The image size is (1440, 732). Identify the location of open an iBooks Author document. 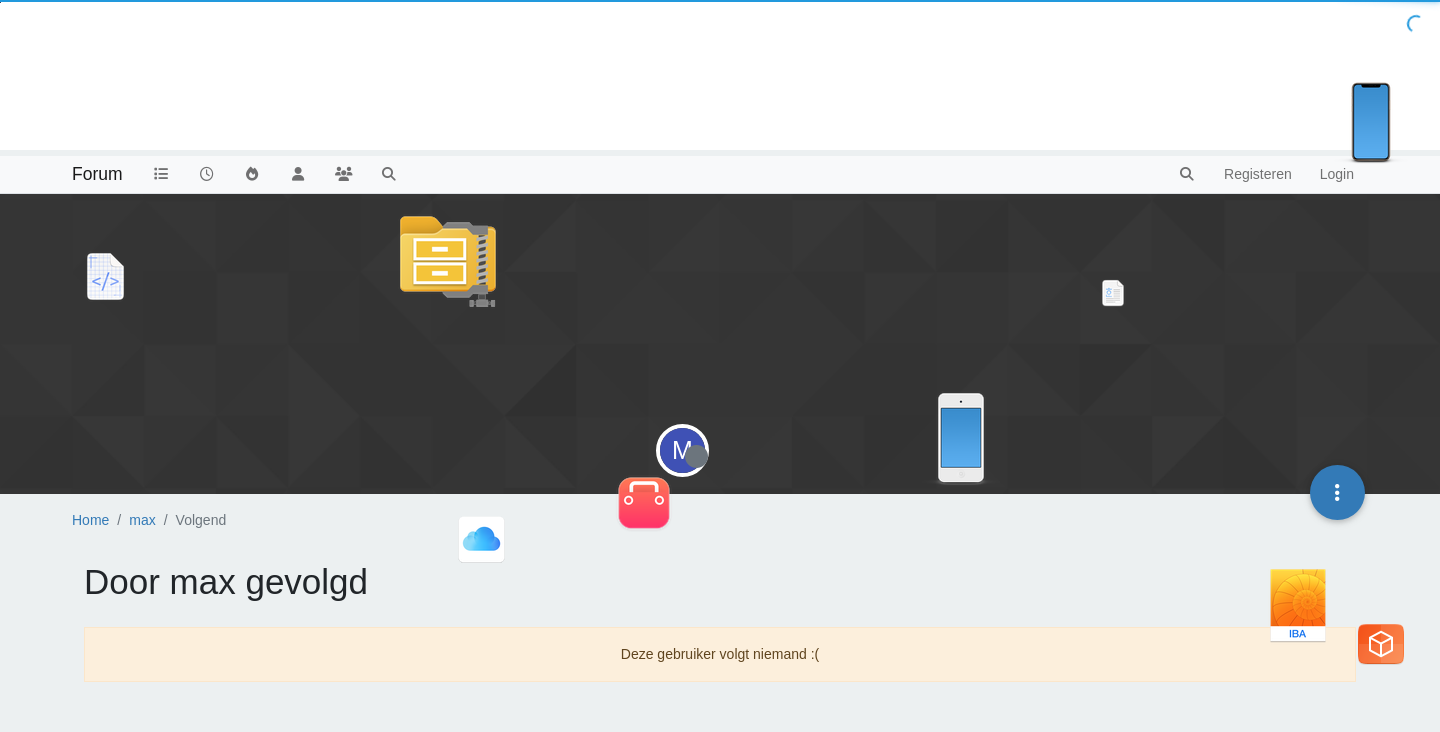
(1298, 607).